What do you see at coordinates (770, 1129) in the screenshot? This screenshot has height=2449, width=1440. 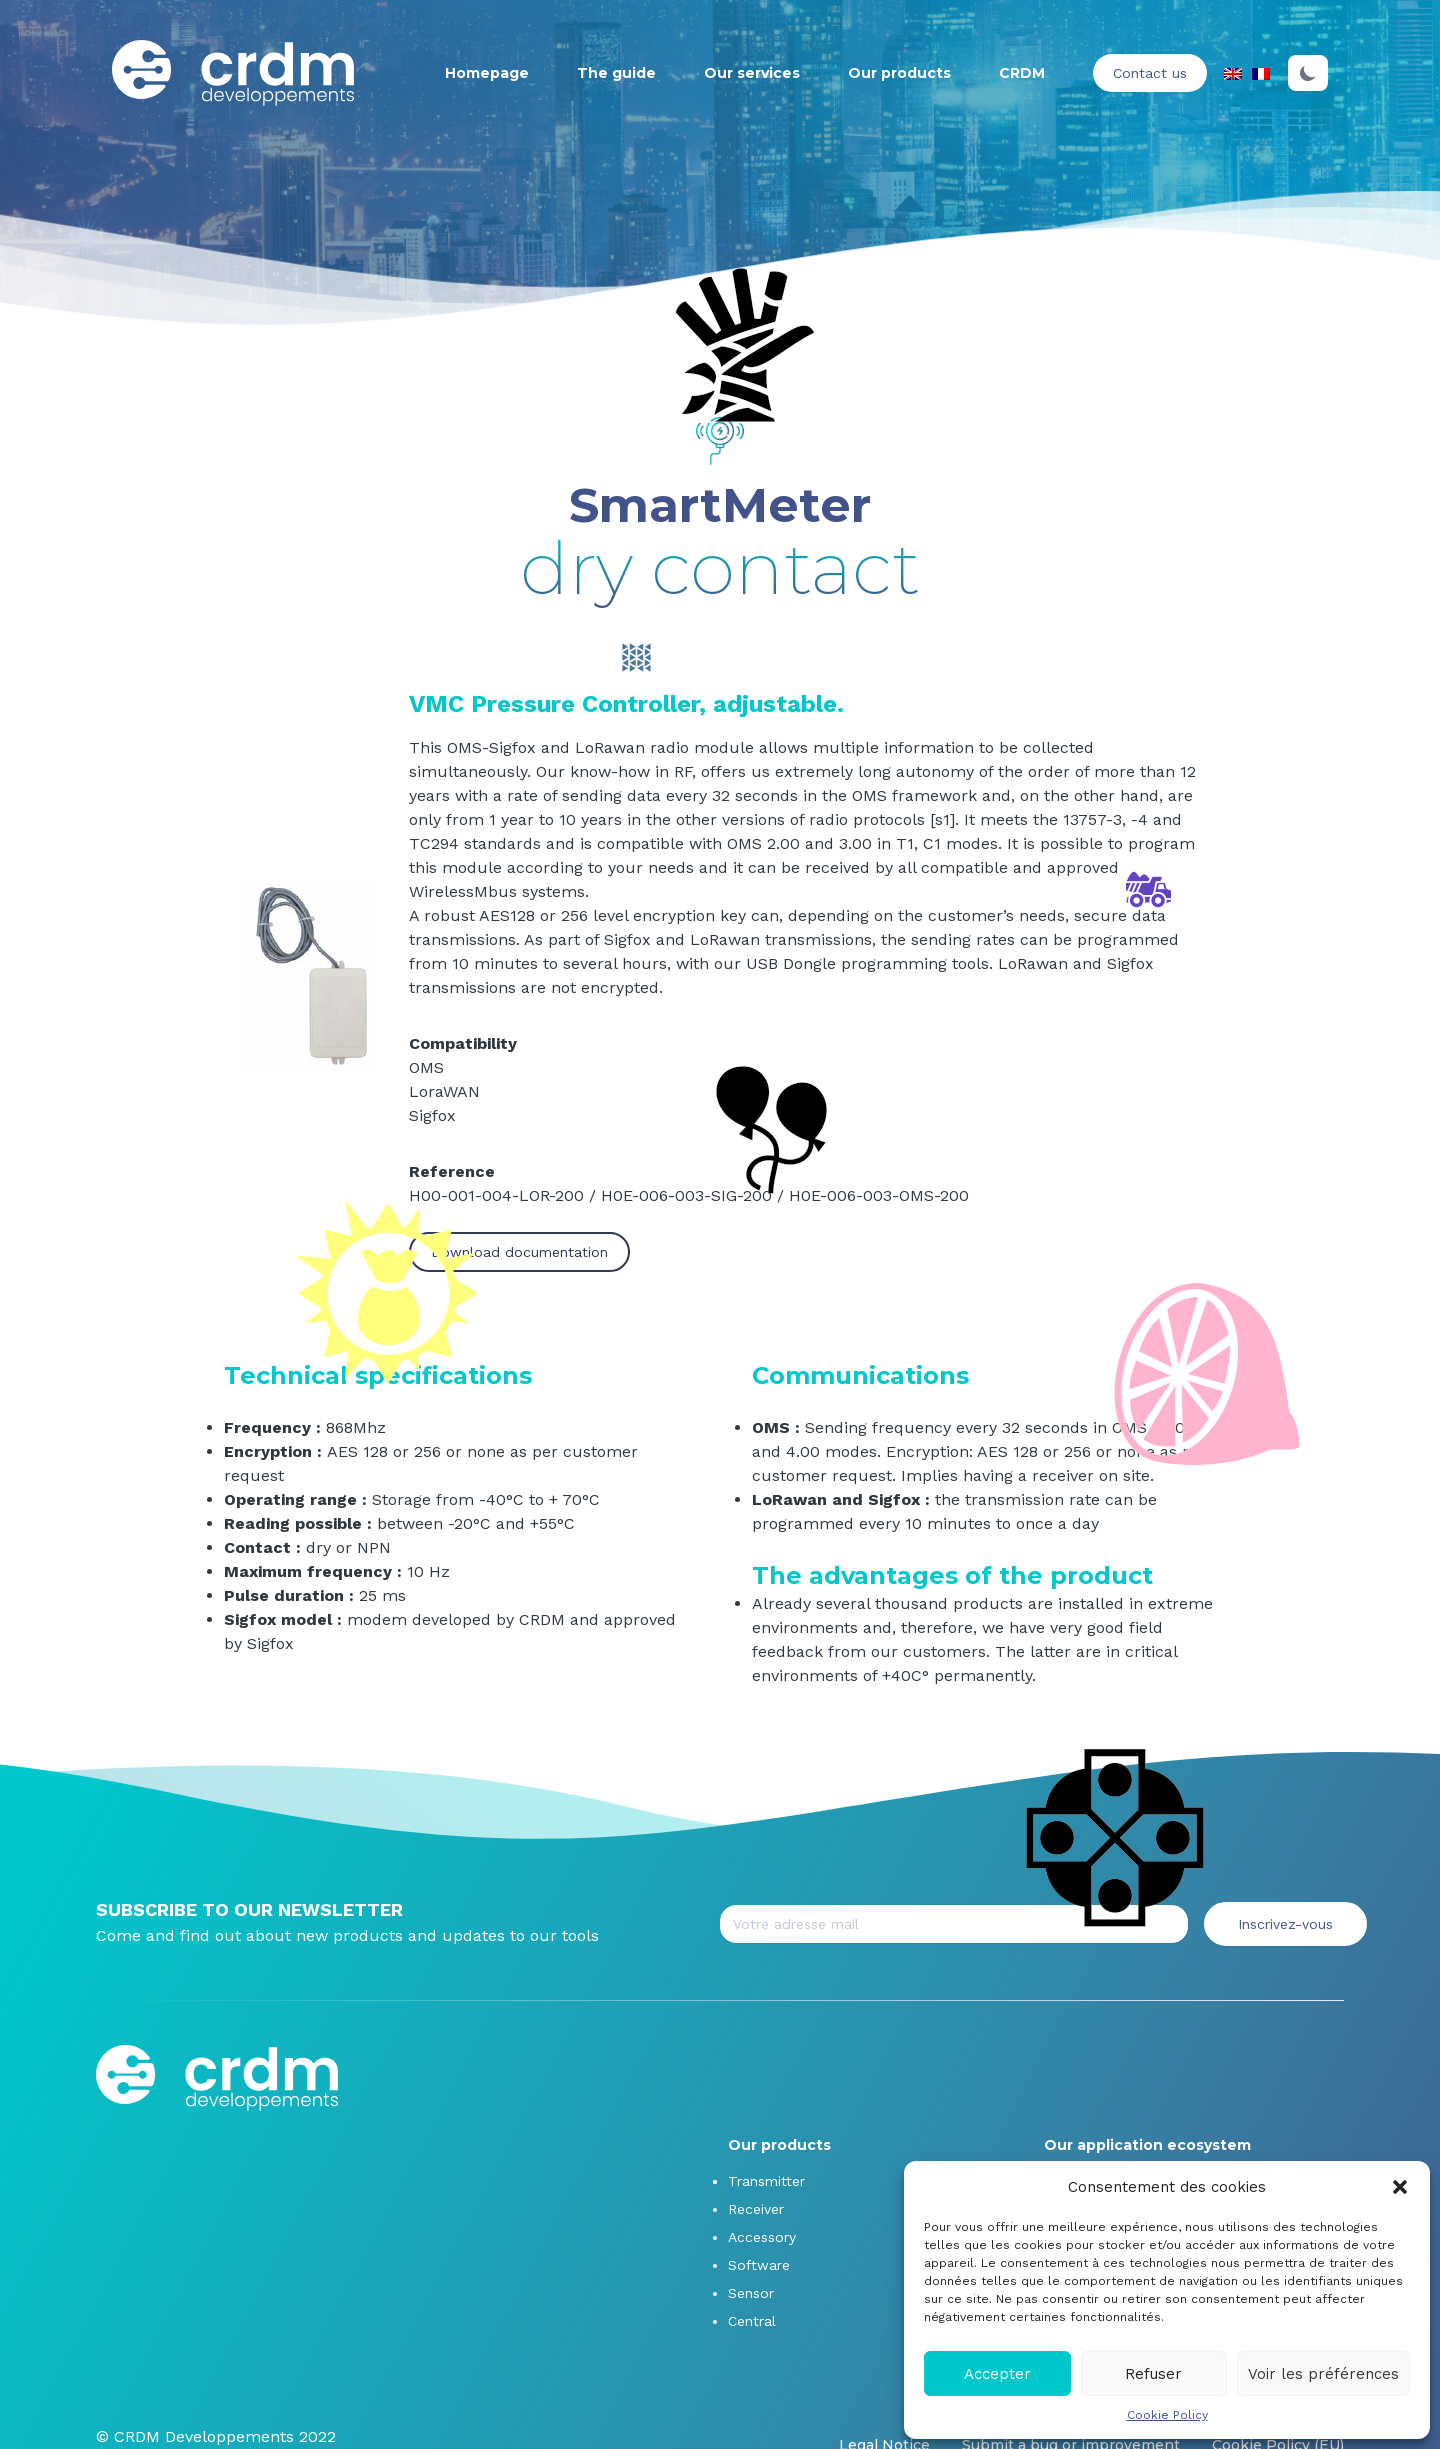 I see `indicates a celebration or party event` at bounding box center [770, 1129].